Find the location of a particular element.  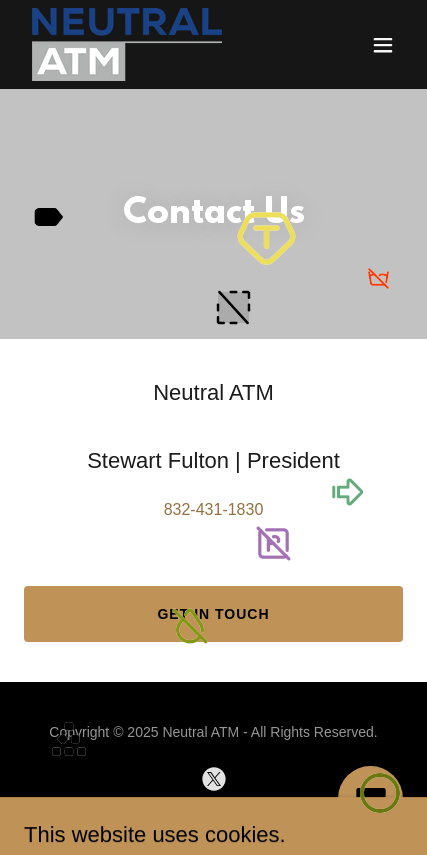

no parking available is located at coordinates (273, 543).